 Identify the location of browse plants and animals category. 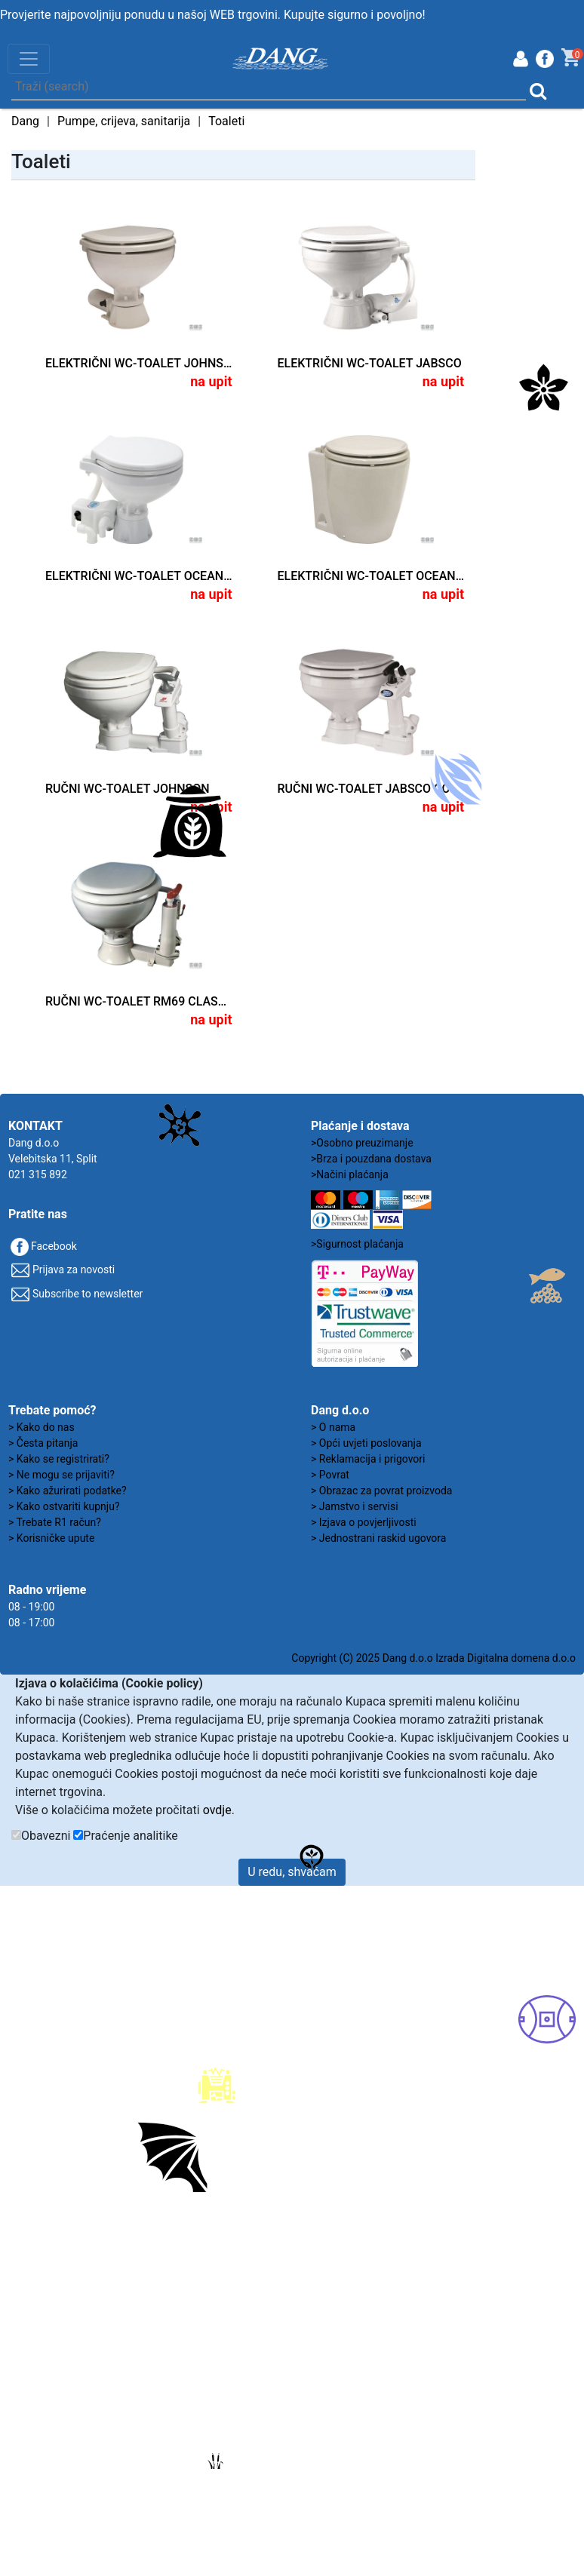
(312, 1857).